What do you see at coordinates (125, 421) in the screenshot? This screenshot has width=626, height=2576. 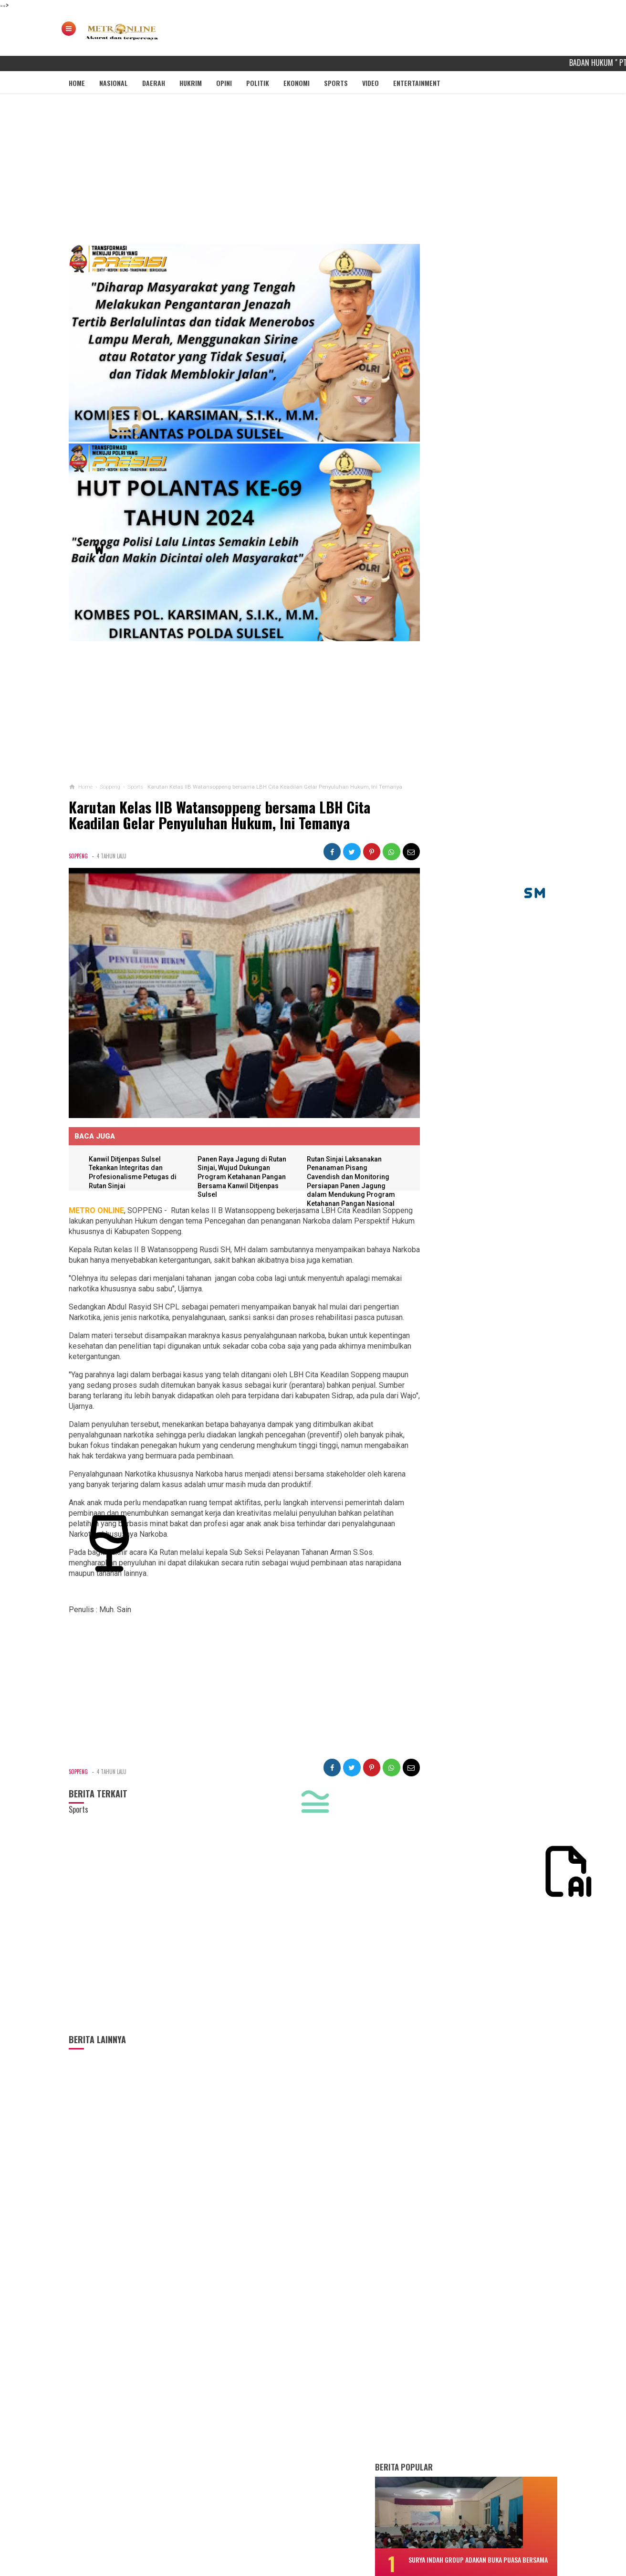 I see `tablet device help or support` at bounding box center [125, 421].